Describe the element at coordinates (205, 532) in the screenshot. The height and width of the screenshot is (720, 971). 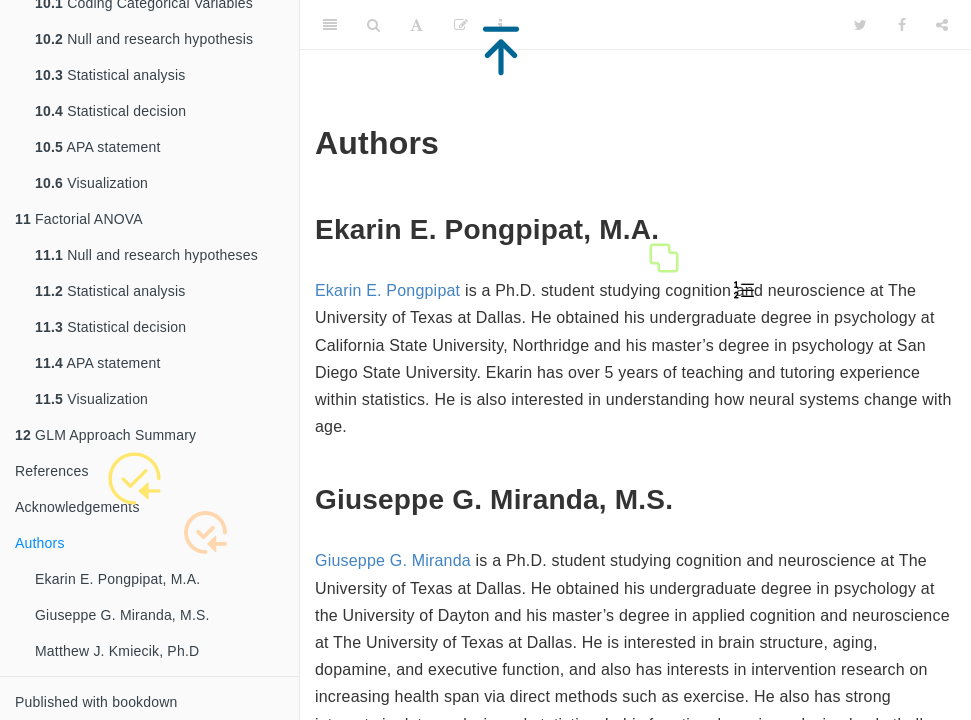
I see `indicates a tracked issue has been closed and completed` at that location.